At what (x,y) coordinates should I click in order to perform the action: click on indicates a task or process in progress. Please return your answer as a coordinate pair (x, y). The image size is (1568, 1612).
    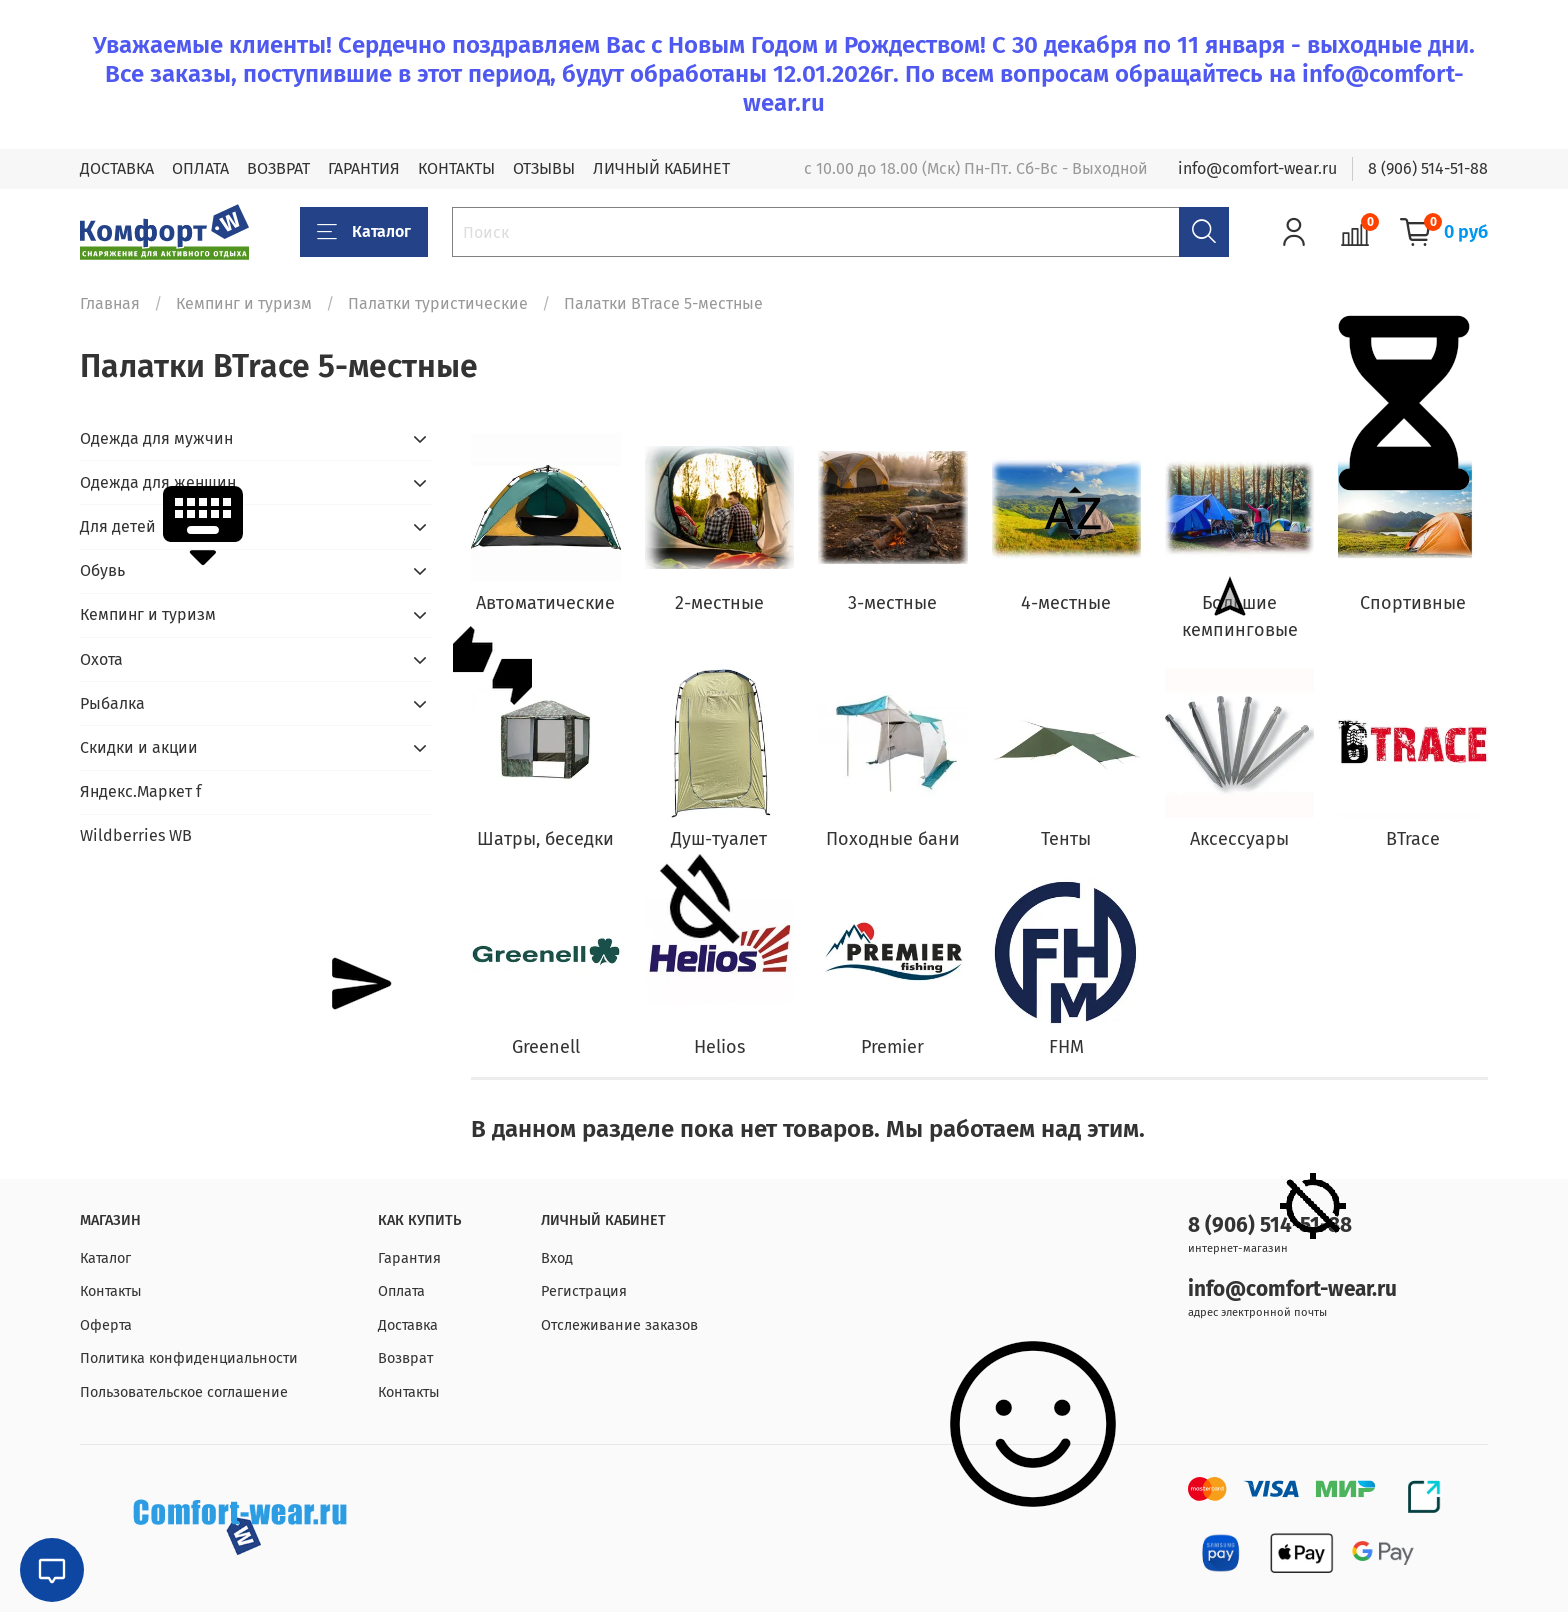
    Looking at the image, I should click on (1404, 403).